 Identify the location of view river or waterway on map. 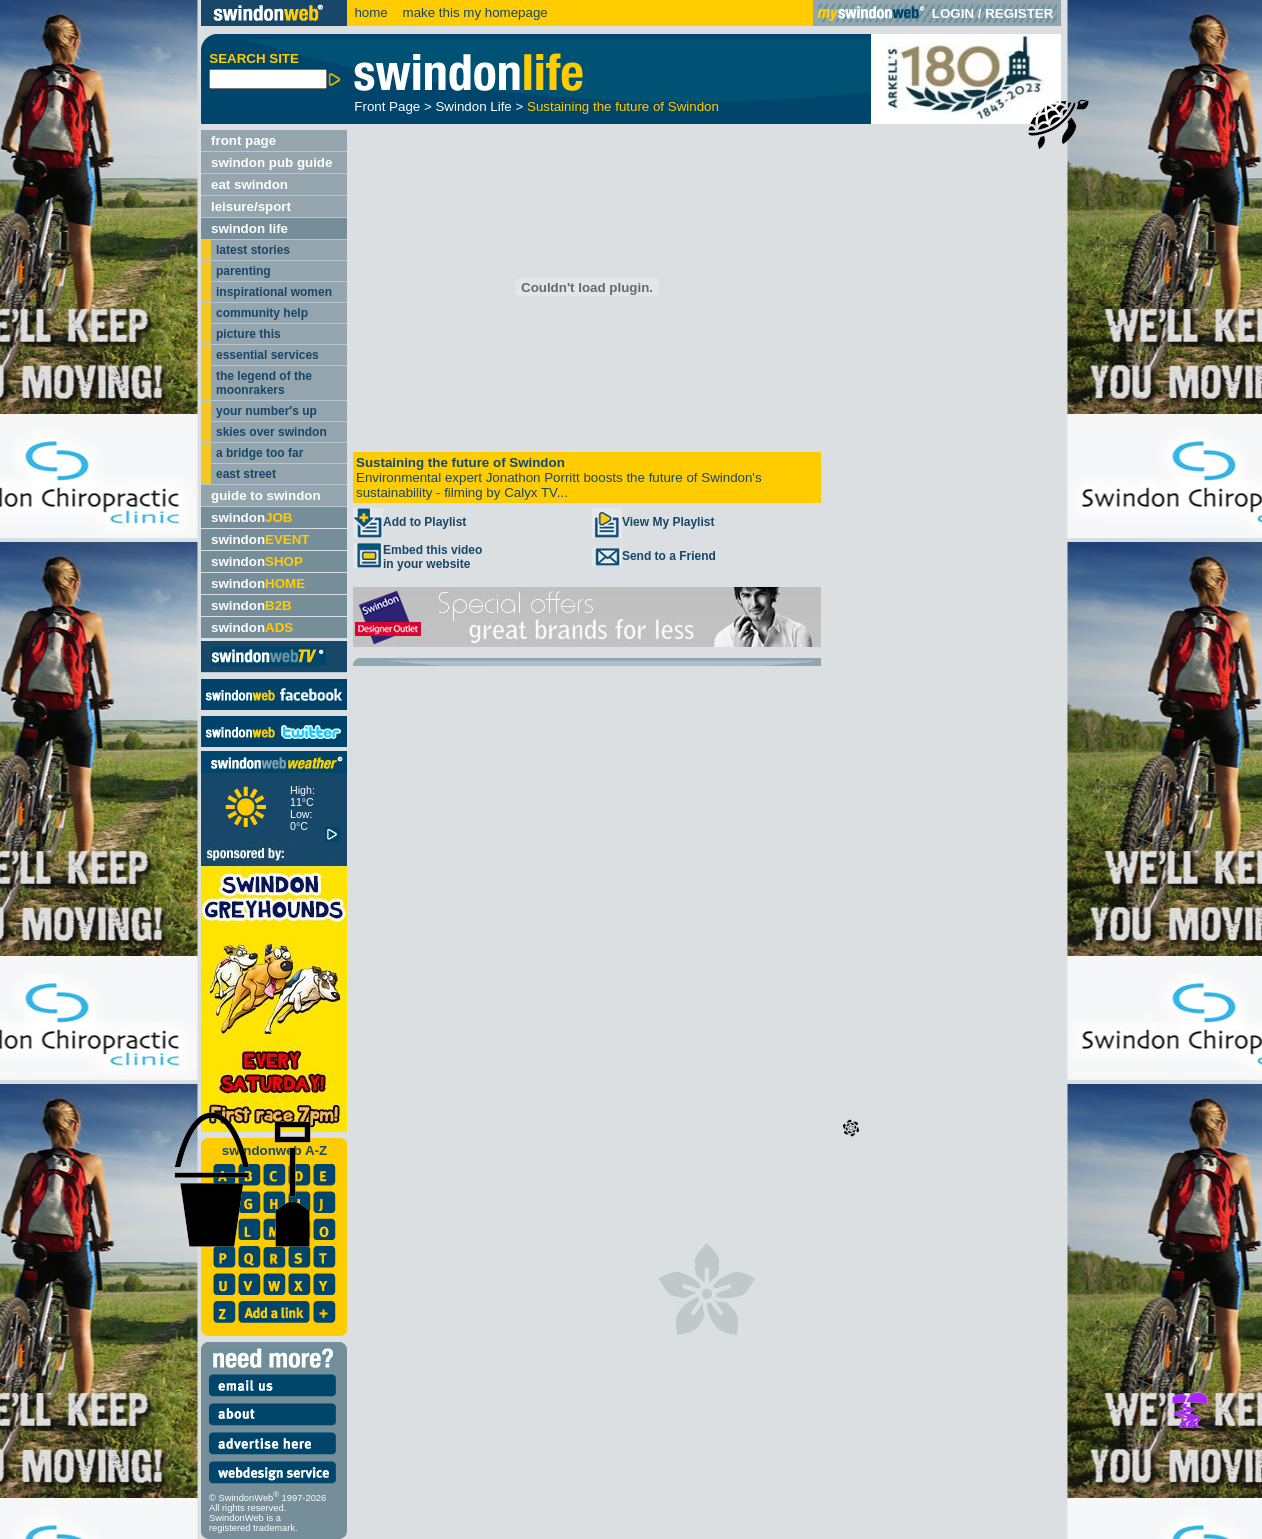
(1190, 1410).